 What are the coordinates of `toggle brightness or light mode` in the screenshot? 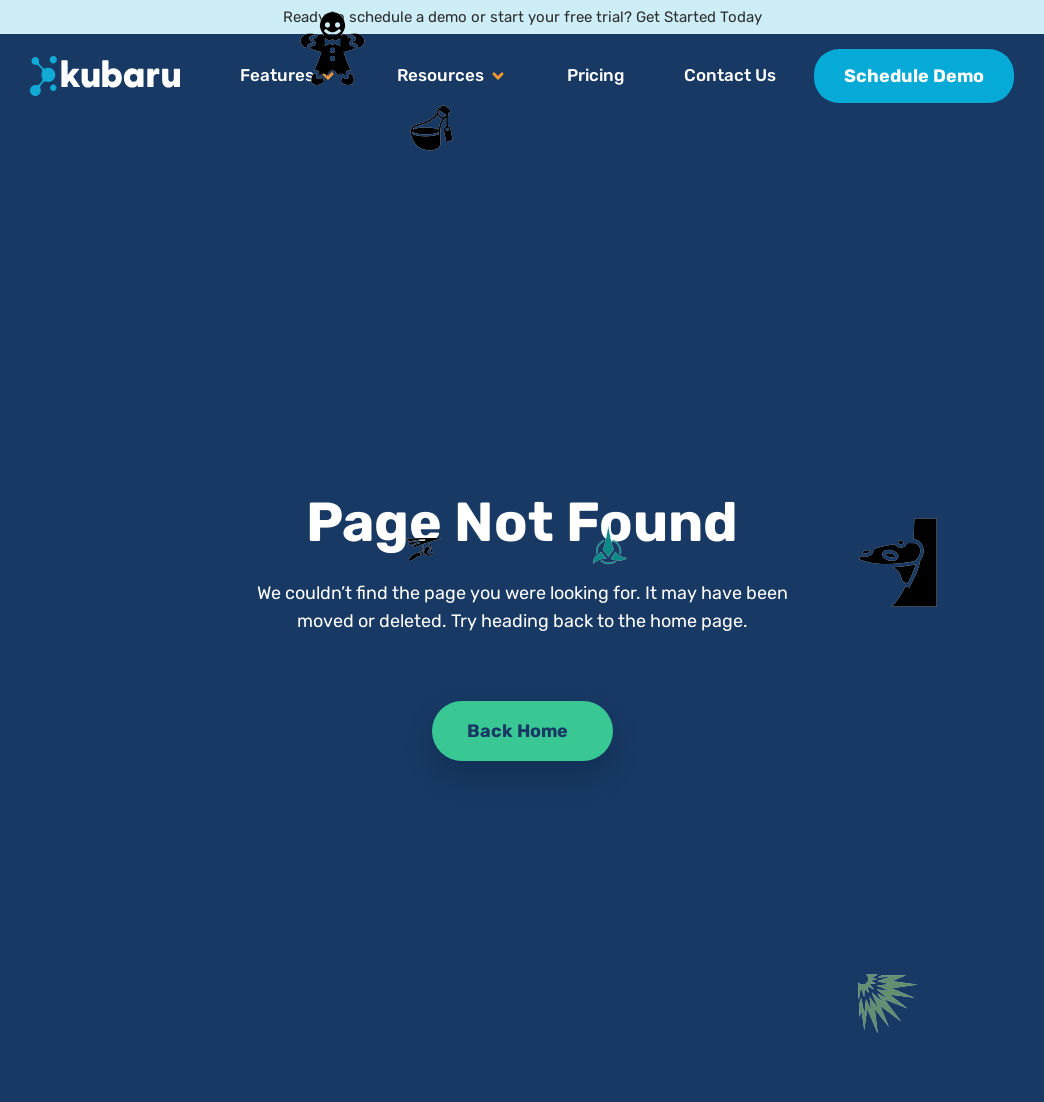 It's located at (888, 1004).